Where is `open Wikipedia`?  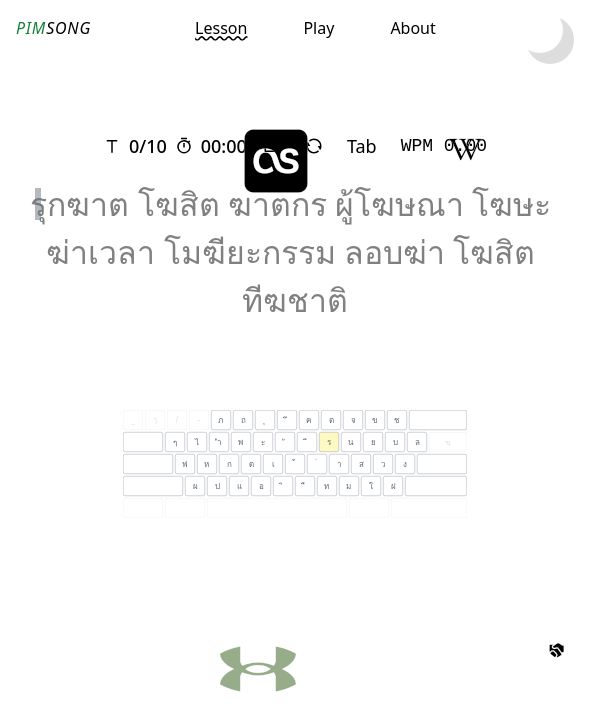 open Wikipedia is located at coordinates (465, 149).